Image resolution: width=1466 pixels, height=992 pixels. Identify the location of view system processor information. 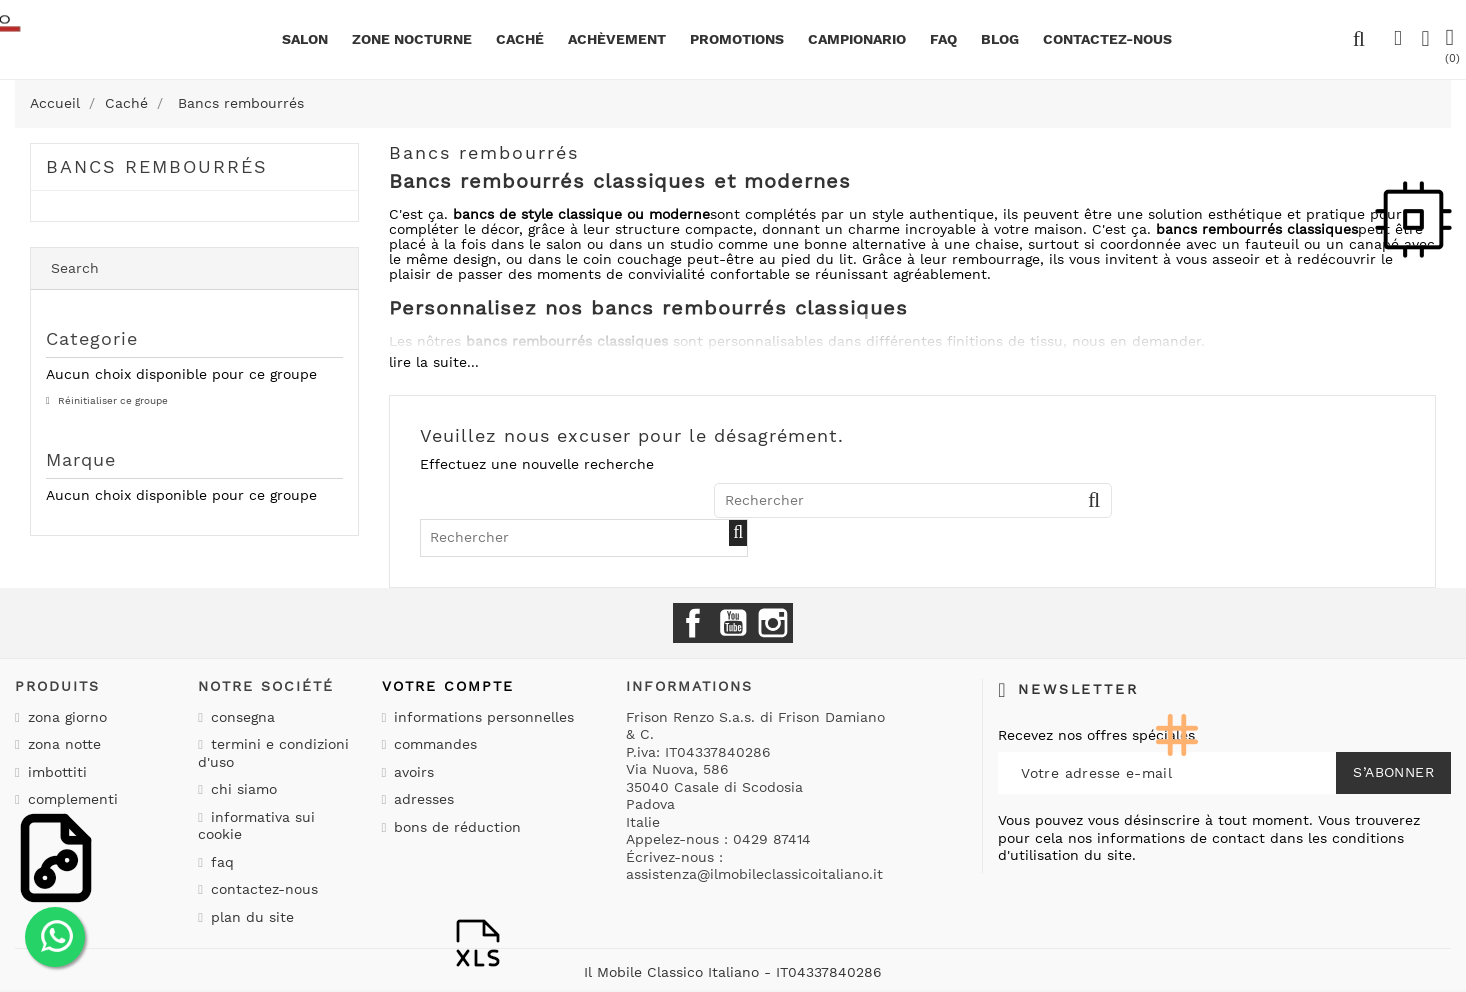
(1413, 219).